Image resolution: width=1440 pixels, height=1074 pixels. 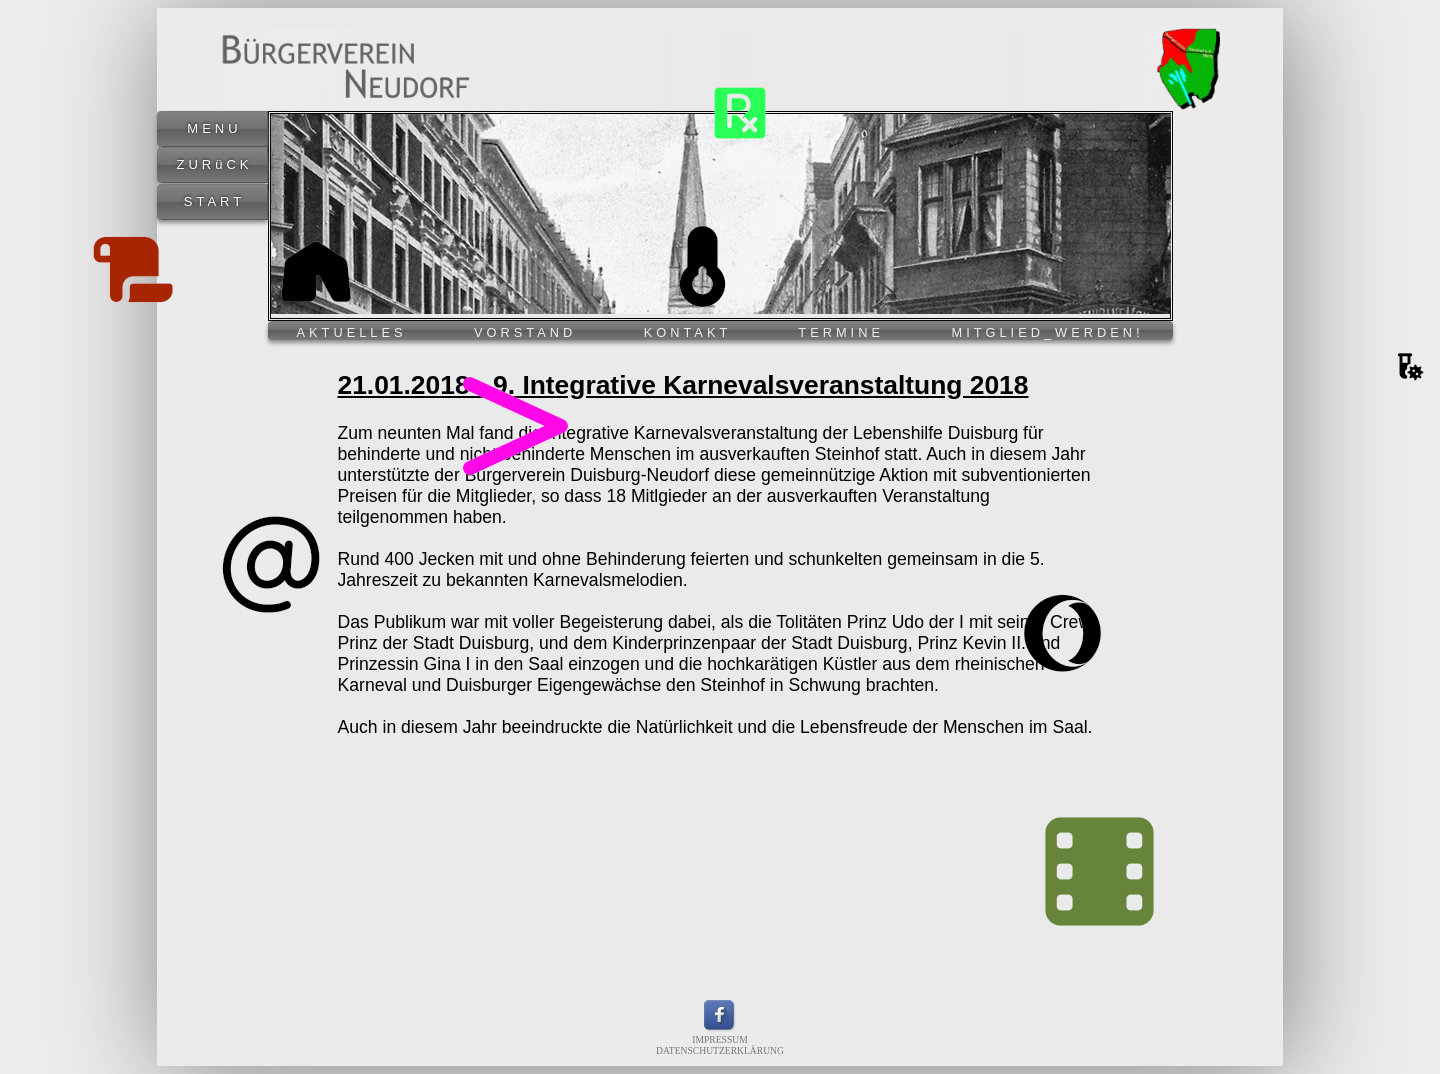 I want to click on indicates low temperature reading, so click(x=702, y=266).